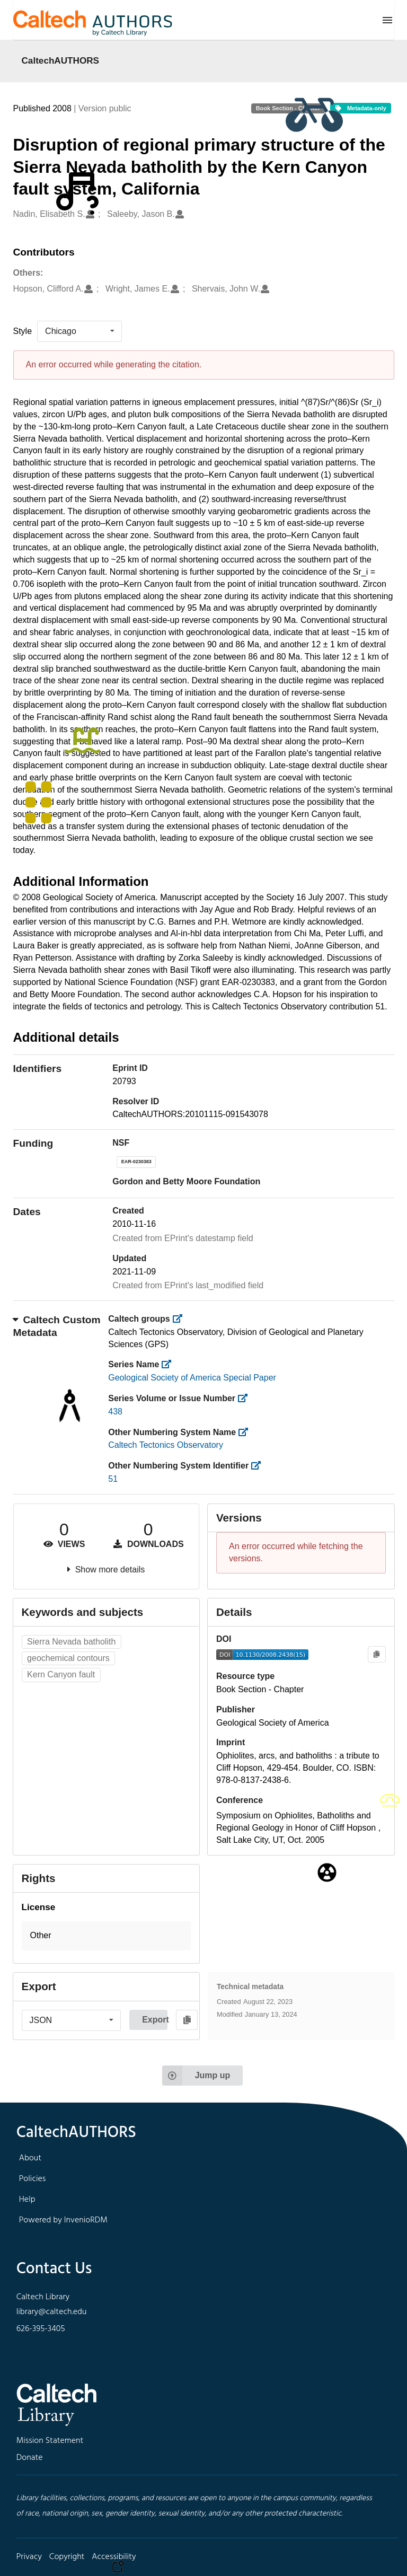 This screenshot has height=2576, width=407. Describe the element at coordinates (38, 802) in the screenshot. I see `drag to reorder items vertically` at that location.